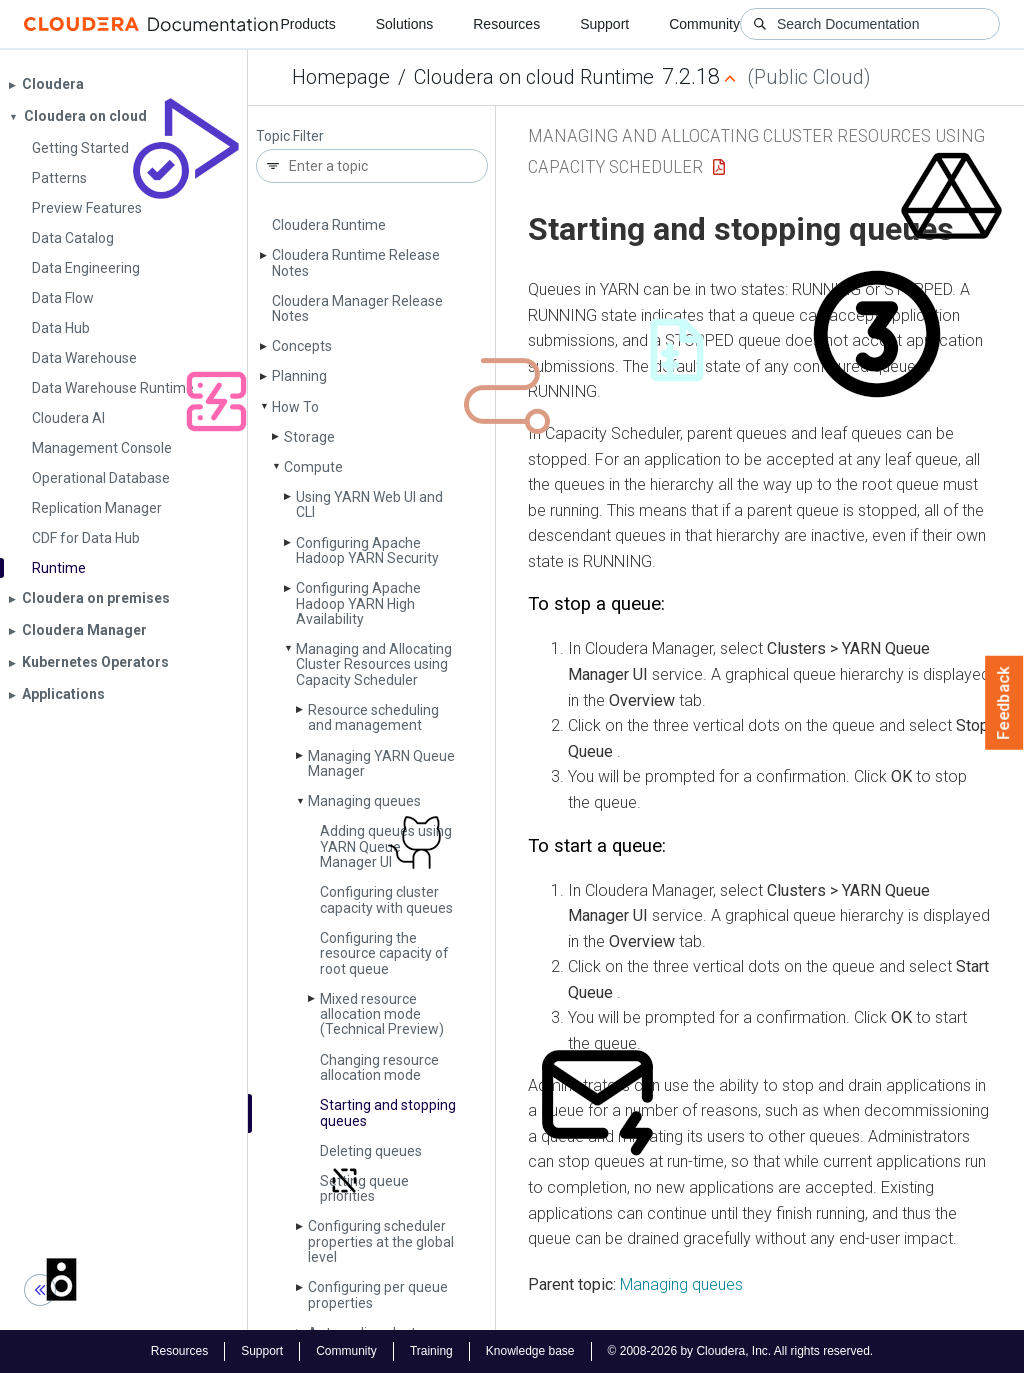  What do you see at coordinates (677, 350) in the screenshot?
I see `access compressed or archived files` at bounding box center [677, 350].